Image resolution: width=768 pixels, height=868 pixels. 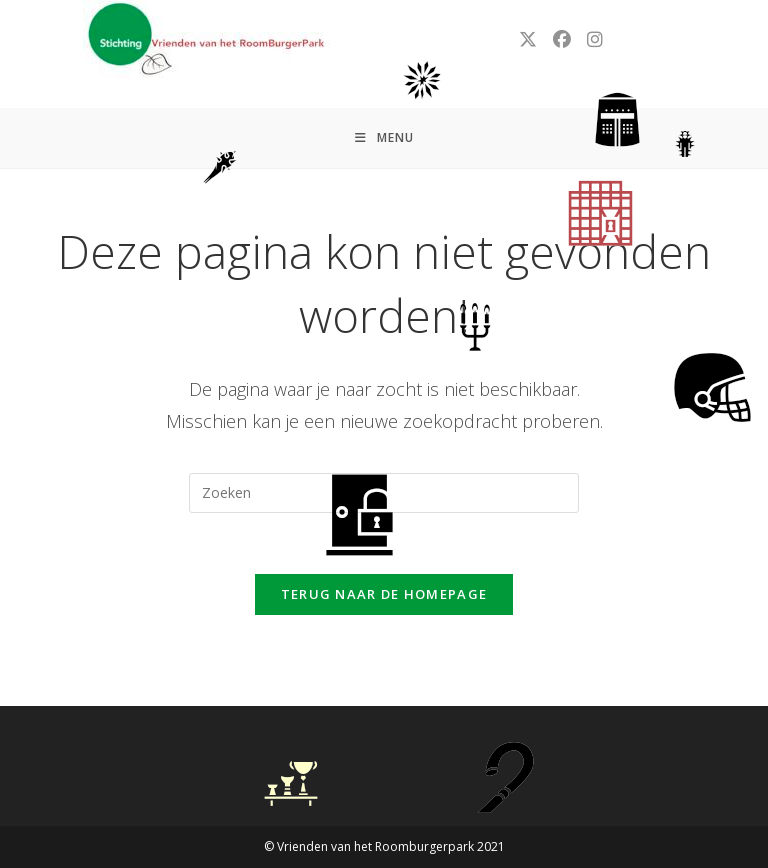 I want to click on indicates a trapped or captured state, so click(x=600, y=209).